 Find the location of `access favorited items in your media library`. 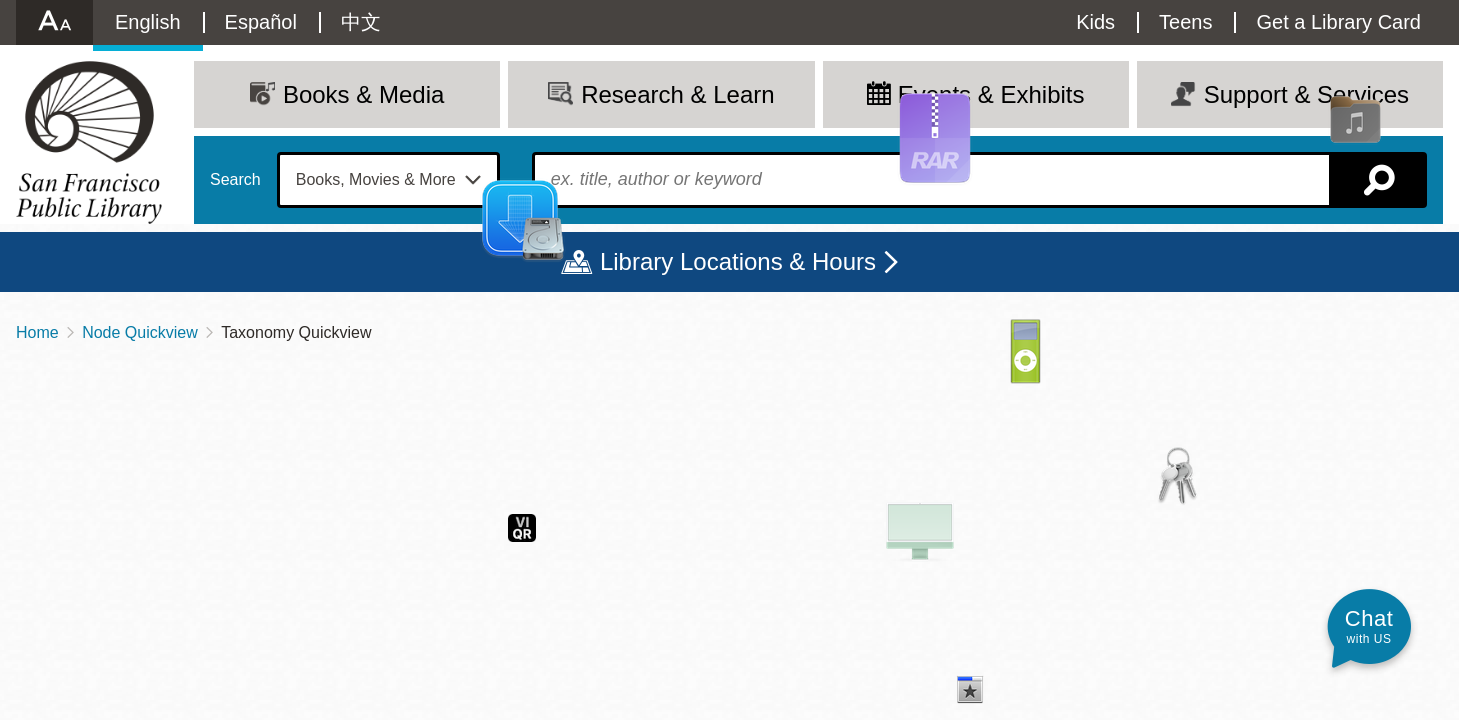

access favorited items in your media library is located at coordinates (970, 689).